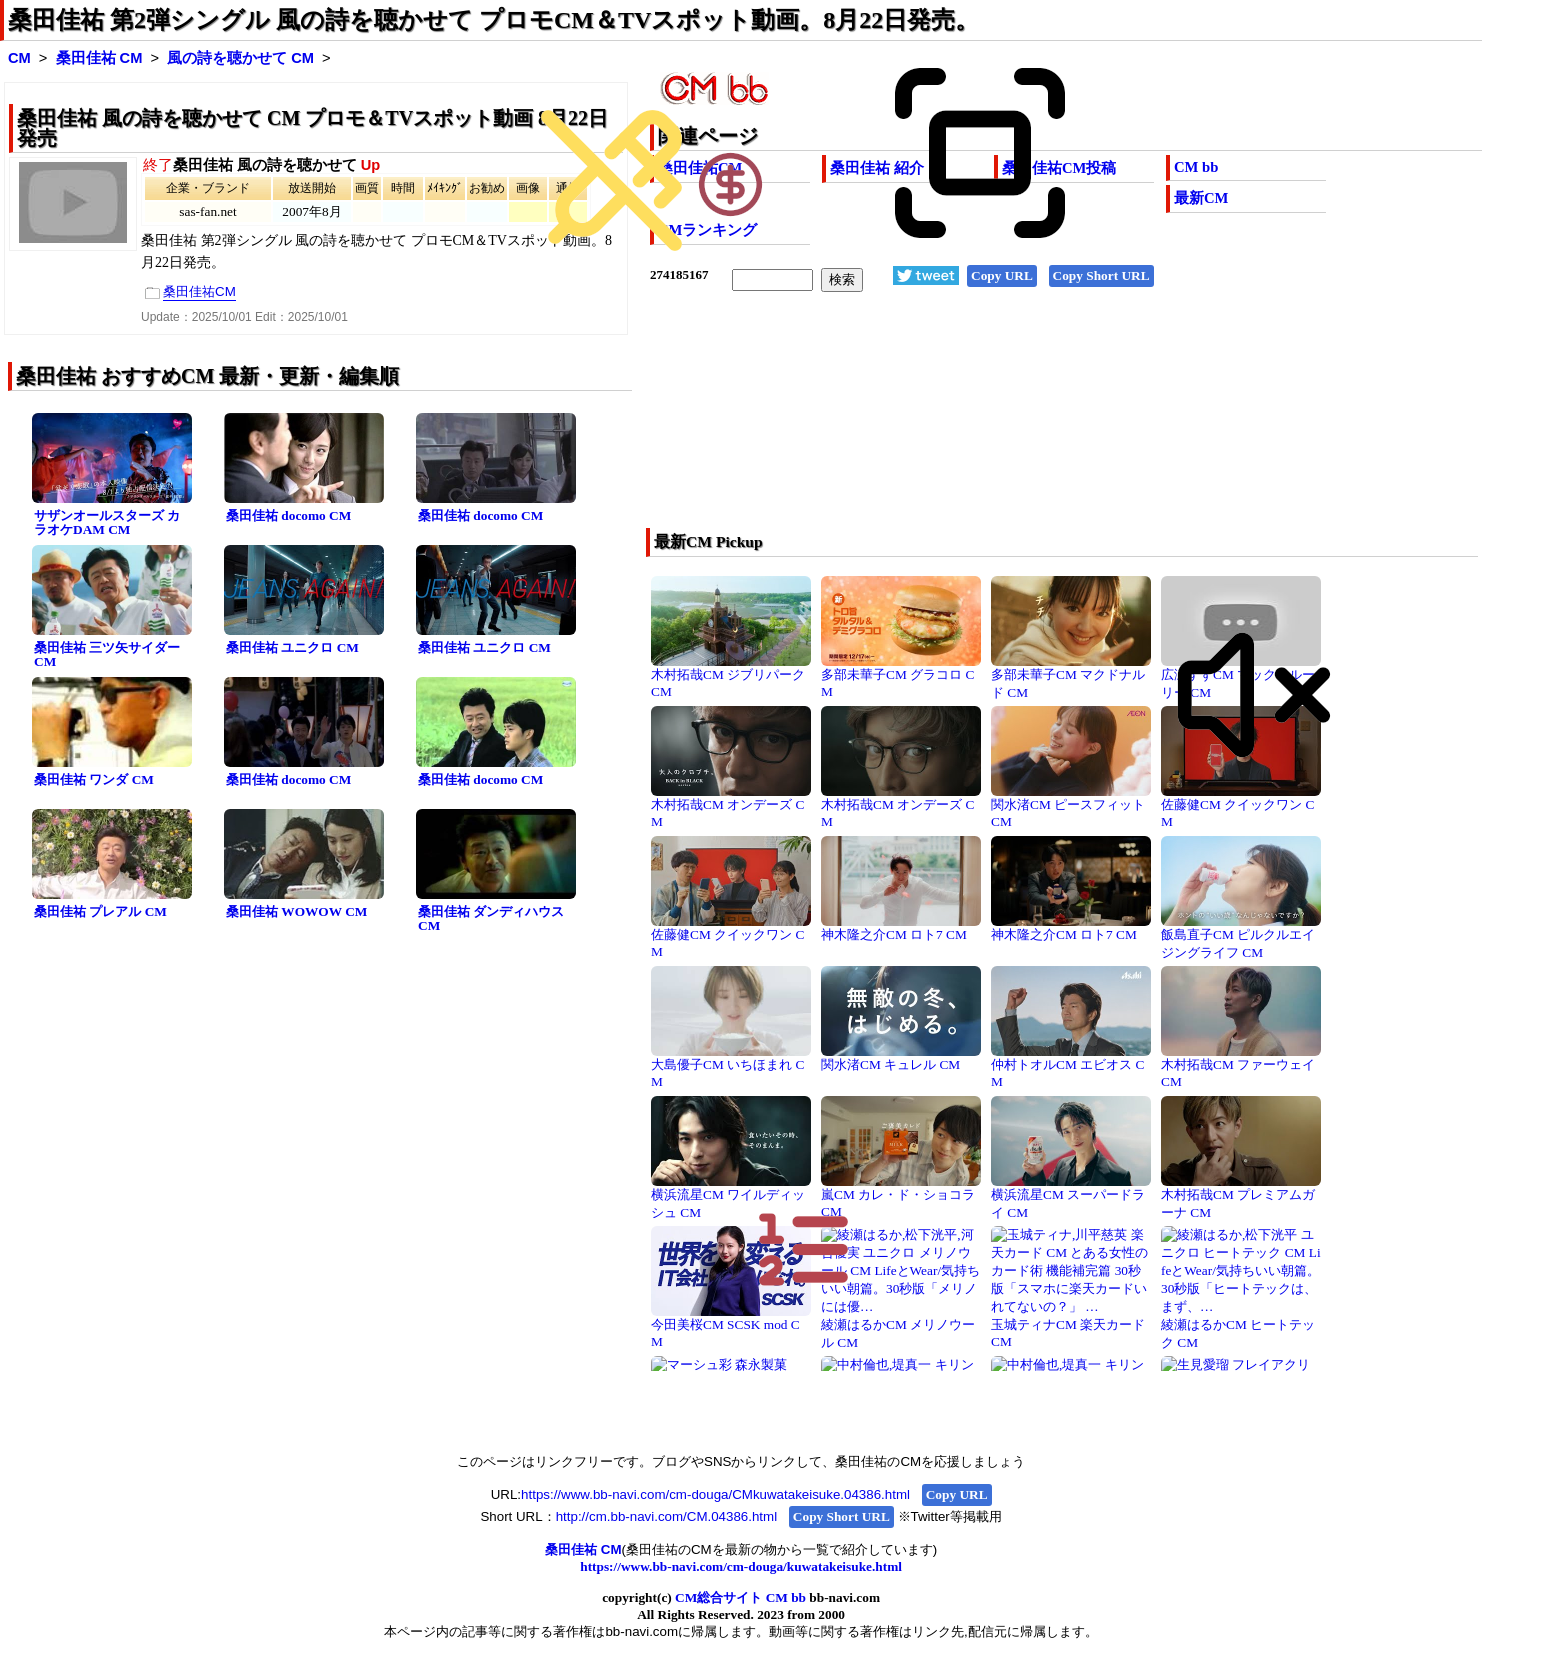 This screenshot has height=1674, width=1544. I want to click on mute audio, so click(1254, 695).